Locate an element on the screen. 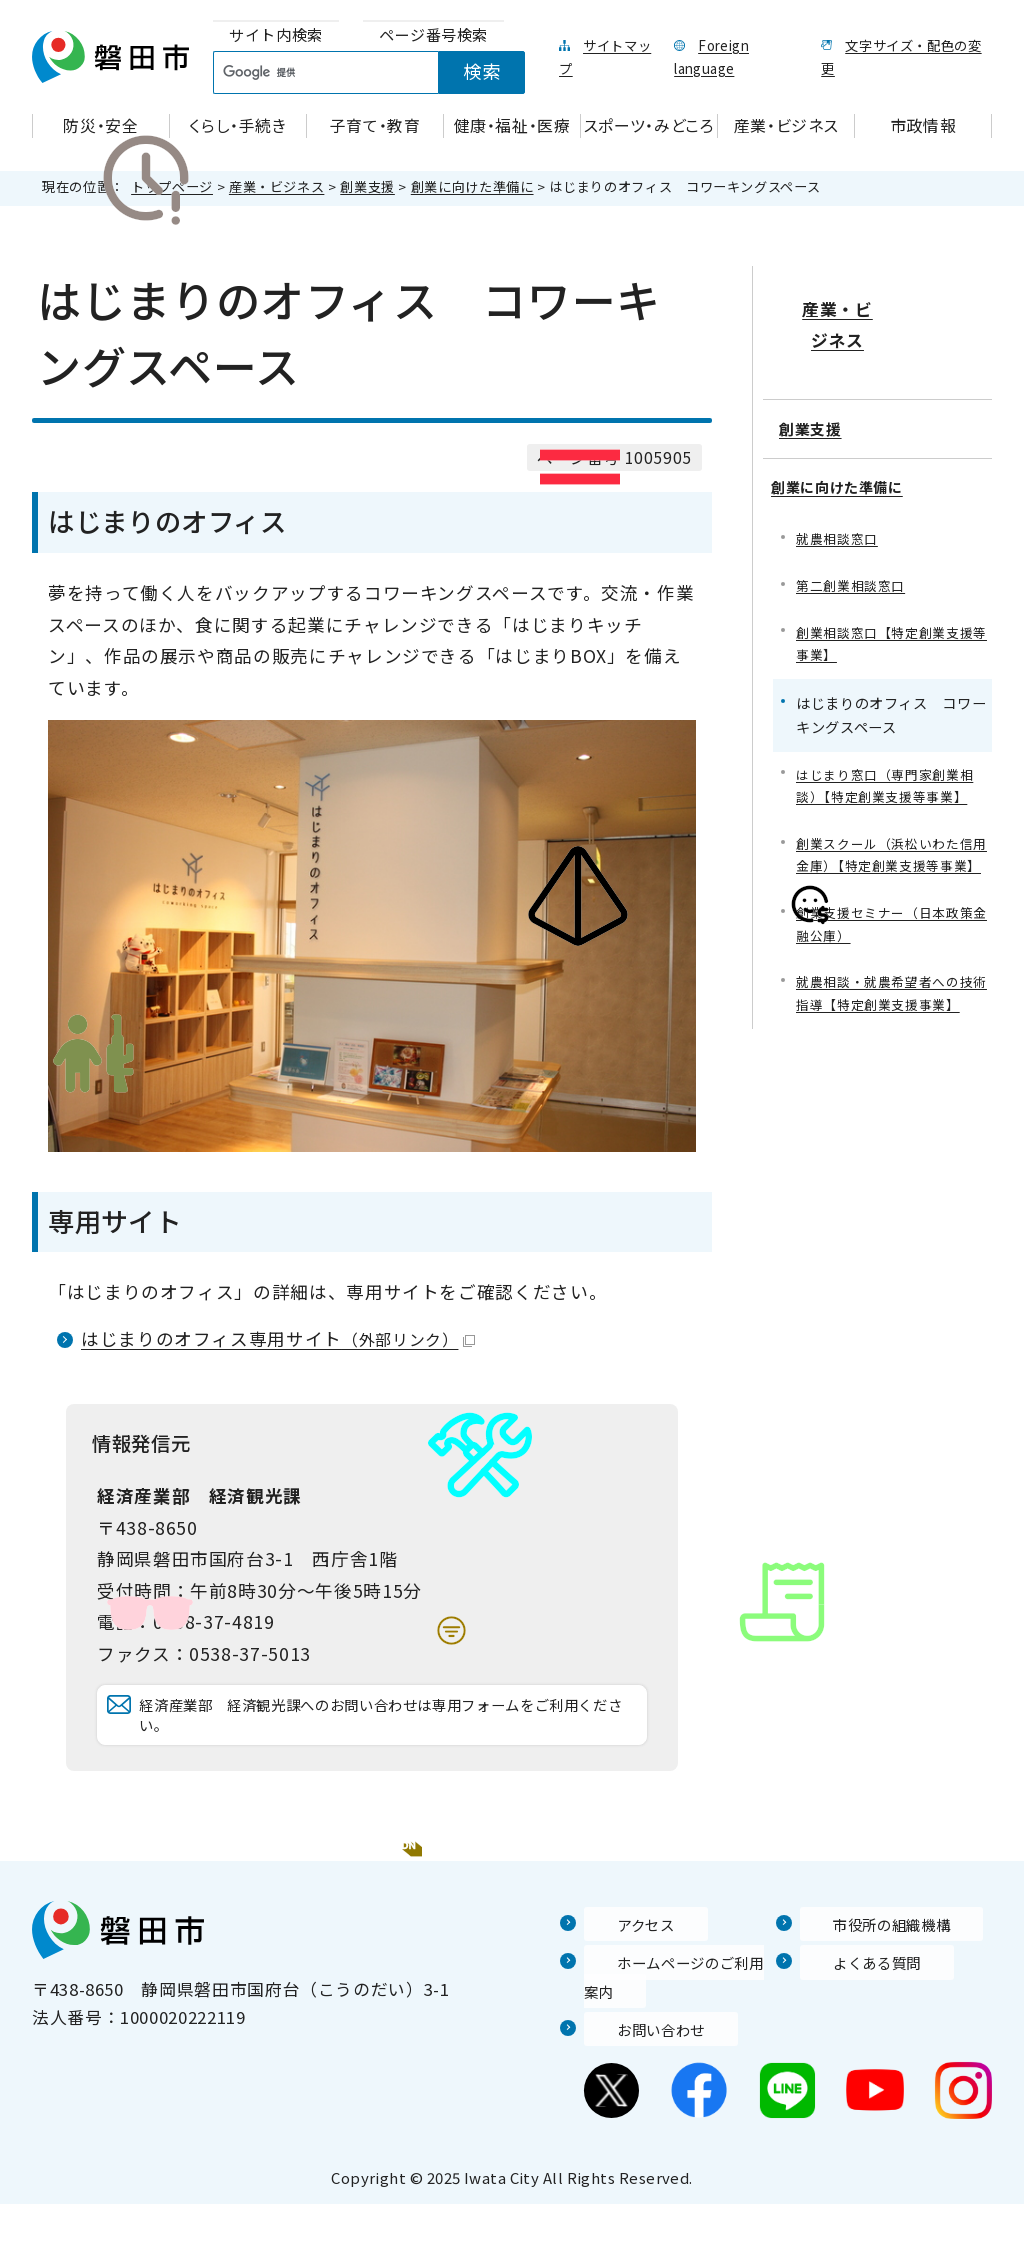  indicates child soldier awareness or prevention cause is located at coordinates (94, 1053).